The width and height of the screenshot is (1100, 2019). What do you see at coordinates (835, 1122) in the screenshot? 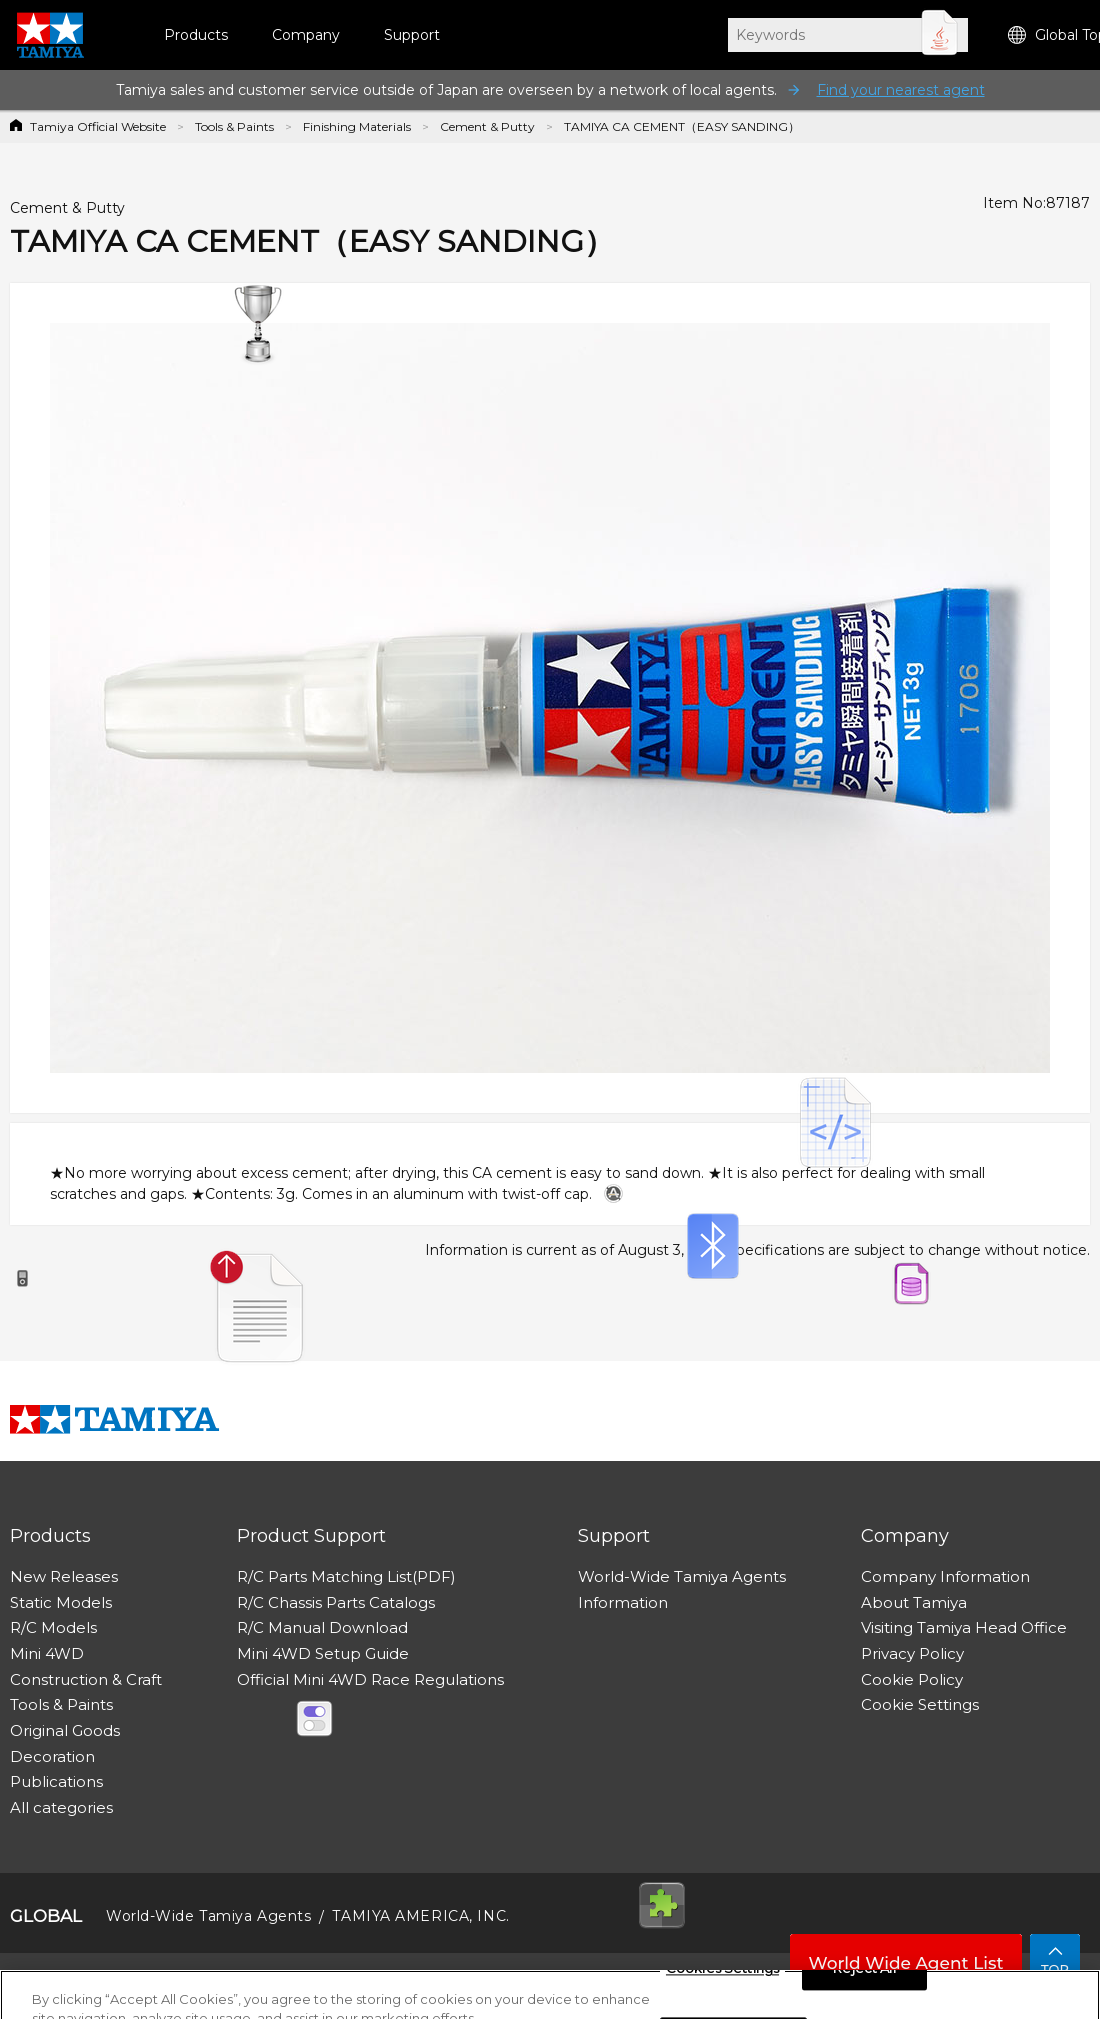
I see `an html template file` at bounding box center [835, 1122].